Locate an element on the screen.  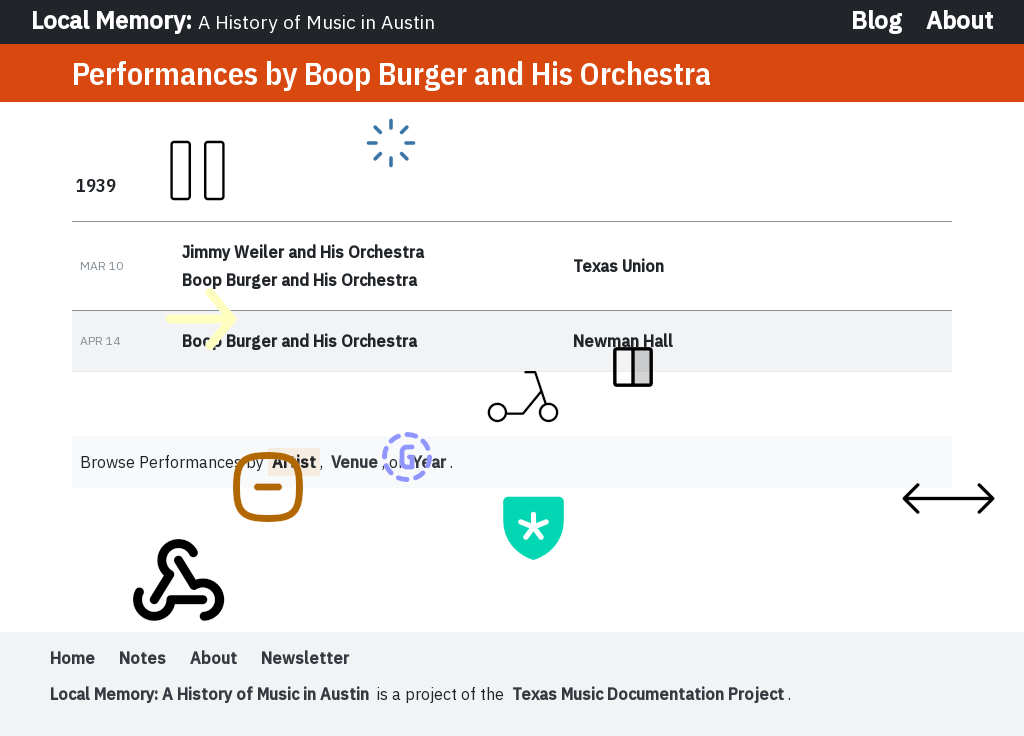
indicates premium or starred security feature is located at coordinates (533, 524).